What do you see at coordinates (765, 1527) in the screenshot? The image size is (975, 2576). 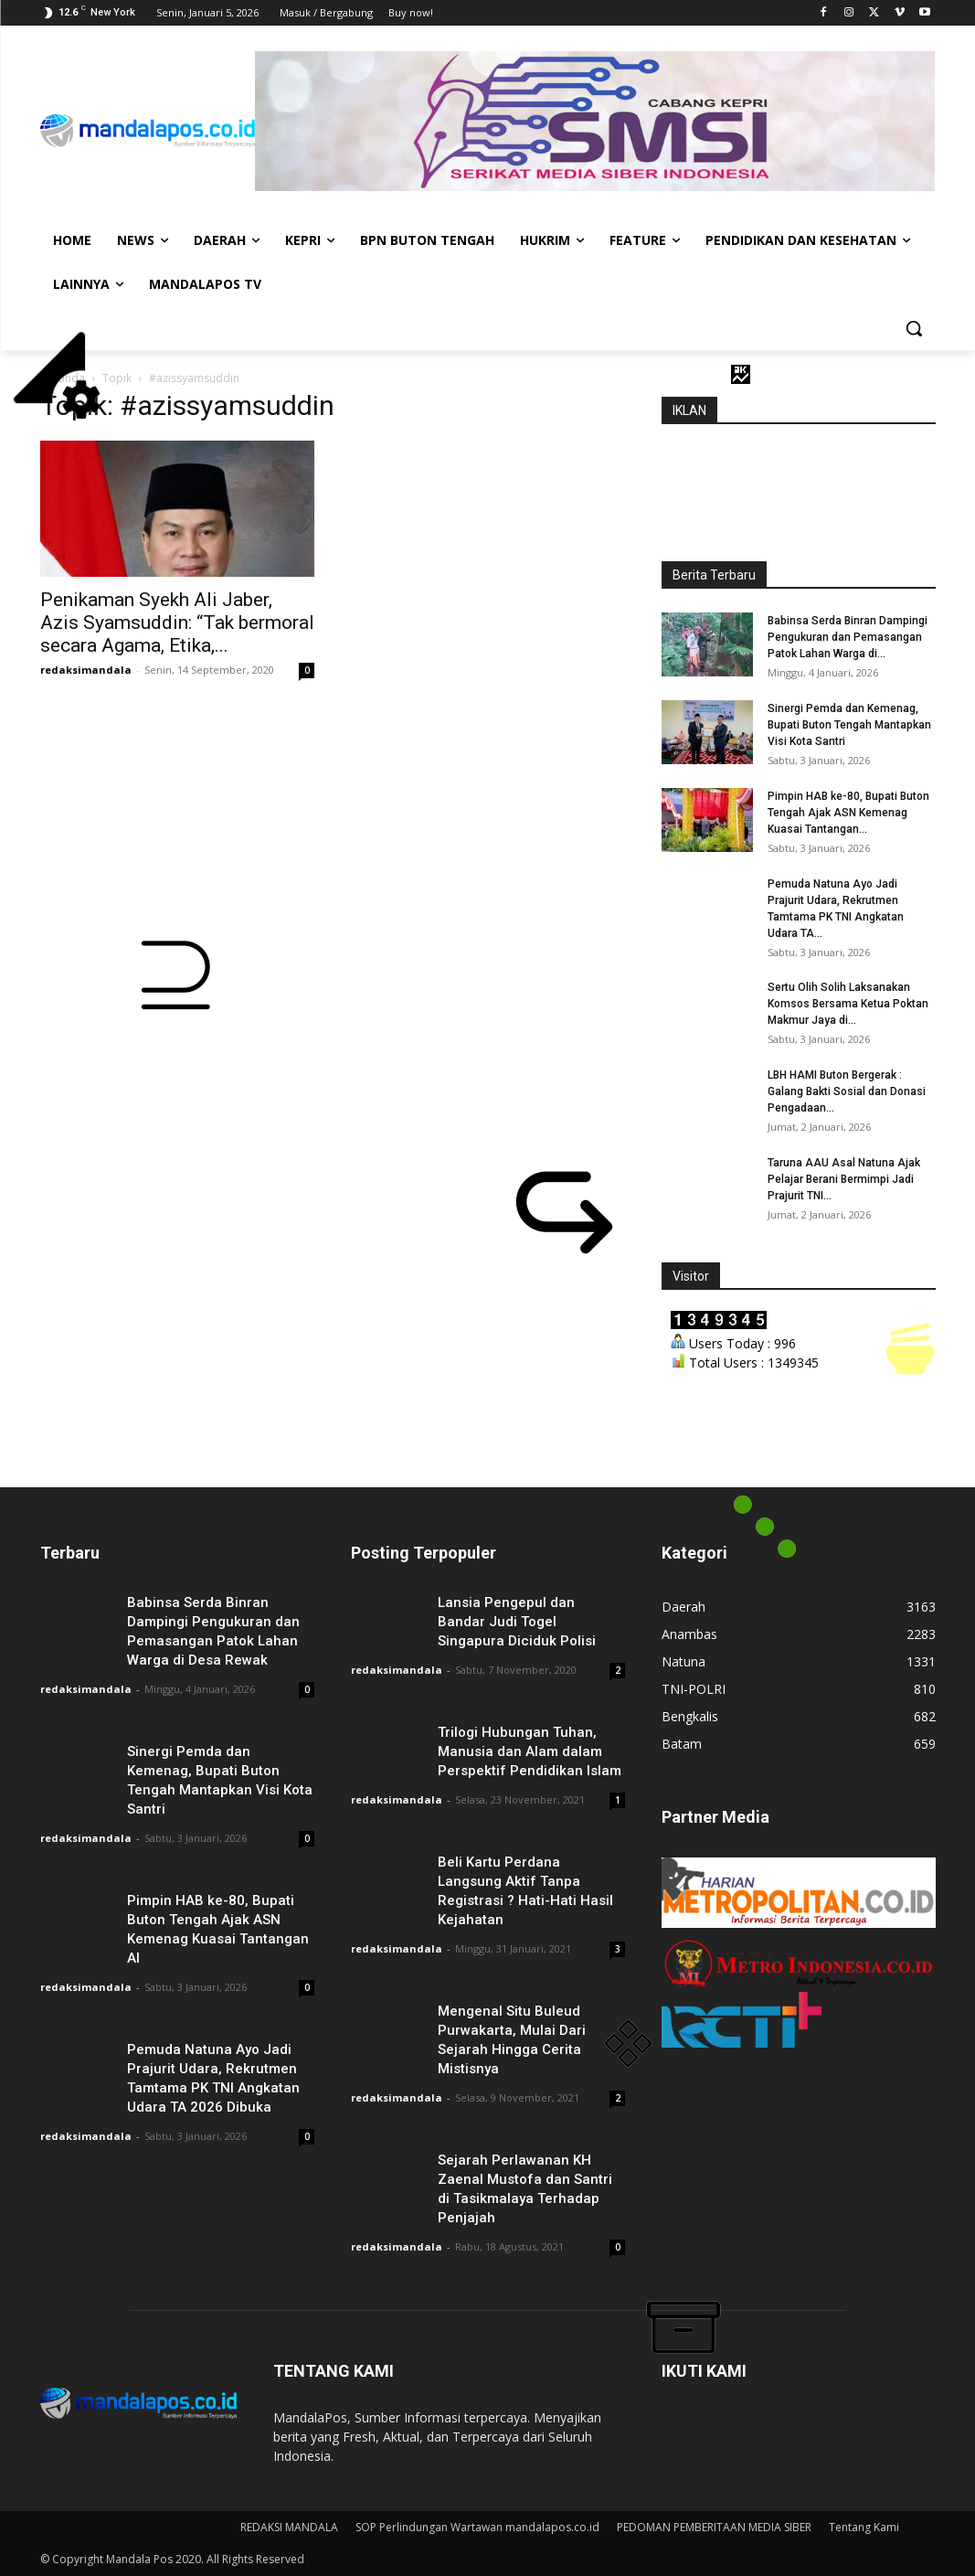 I see `more options menu` at bounding box center [765, 1527].